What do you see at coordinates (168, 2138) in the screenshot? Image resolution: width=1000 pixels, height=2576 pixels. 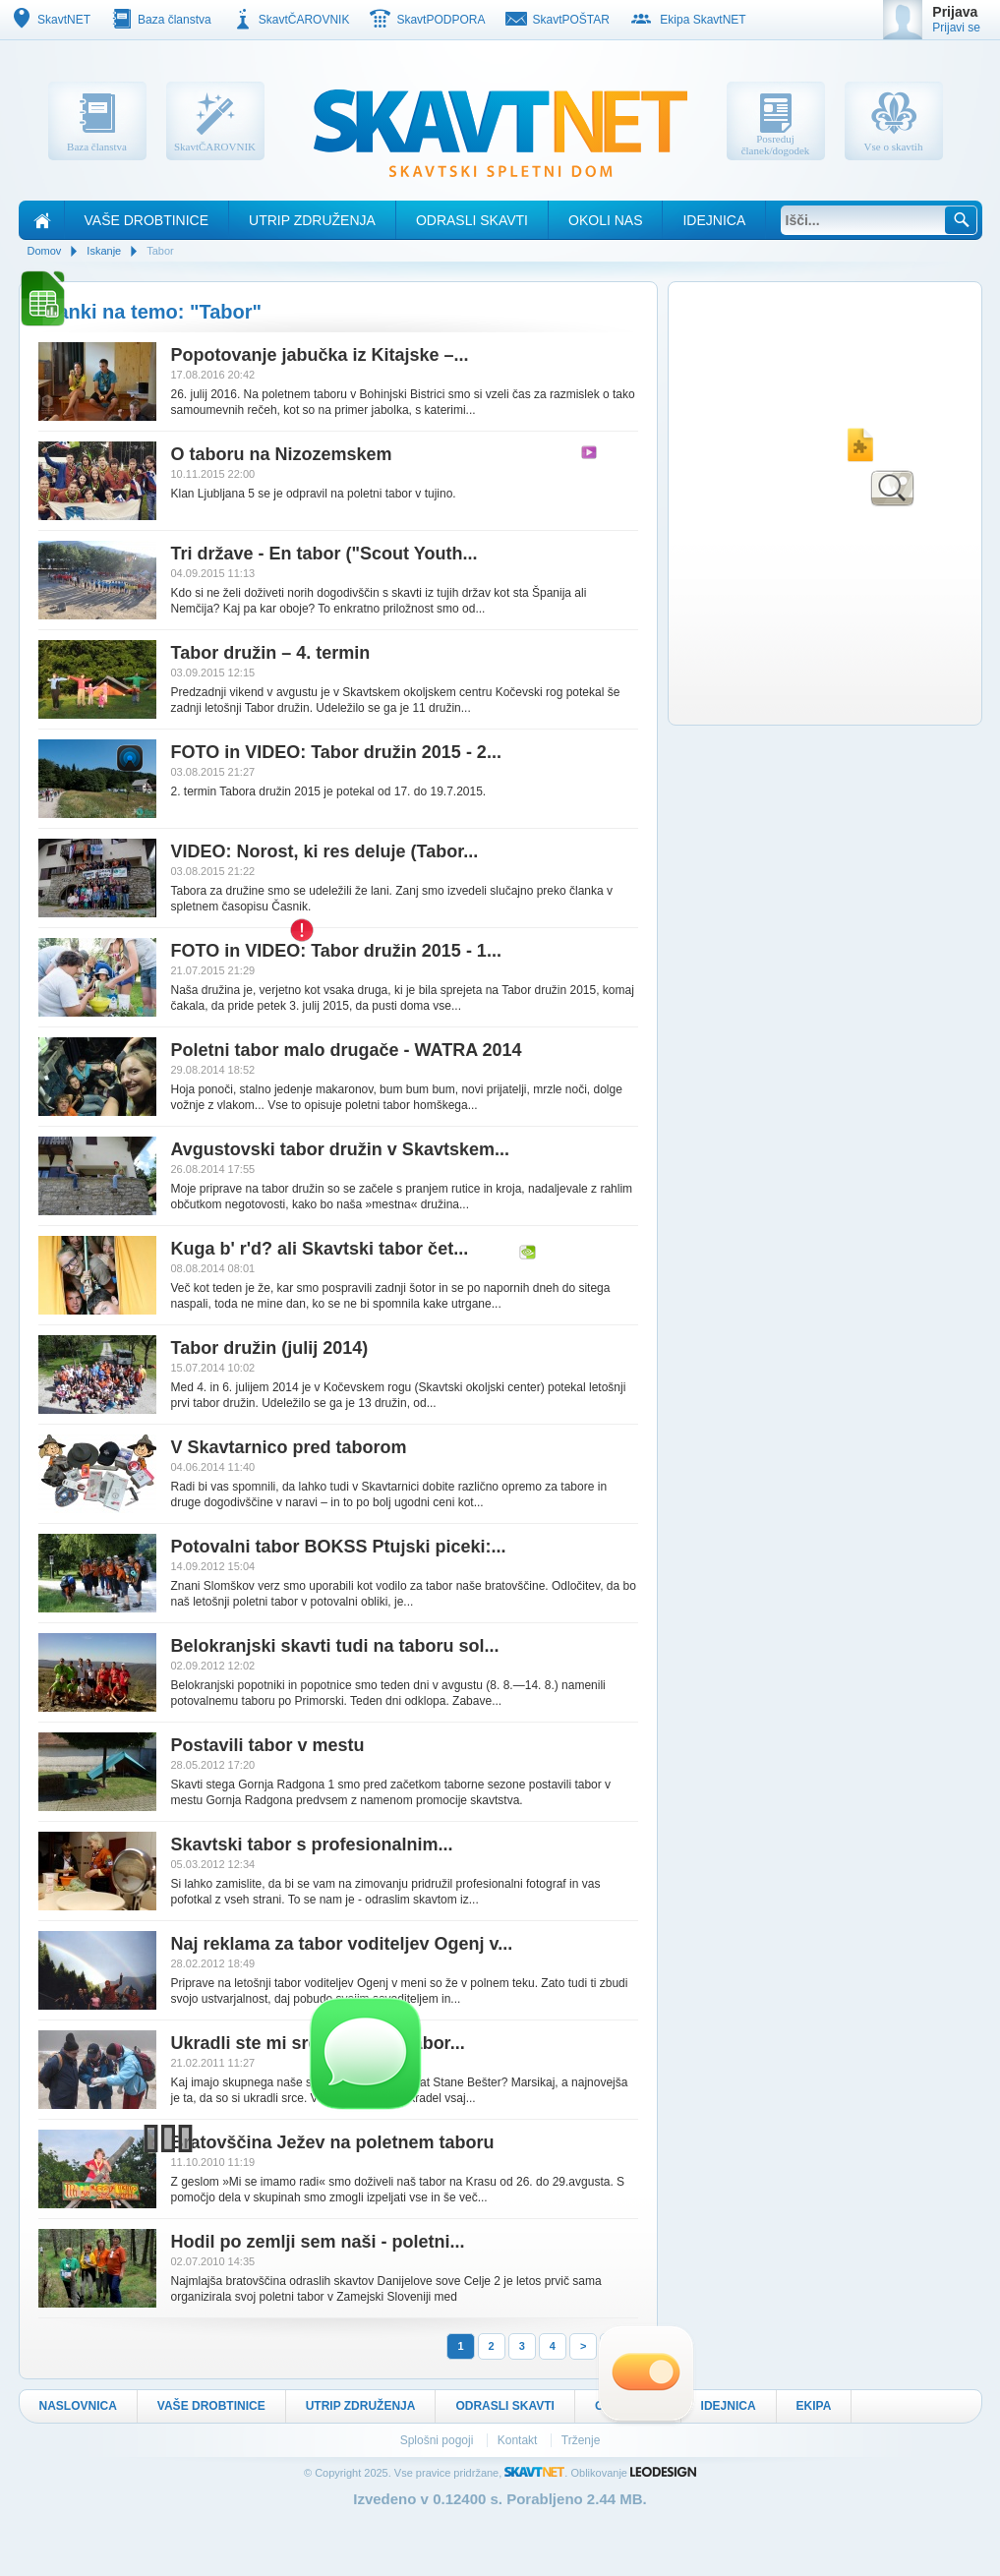 I see `switch between open workspaces or desktops` at bounding box center [168, 2138].